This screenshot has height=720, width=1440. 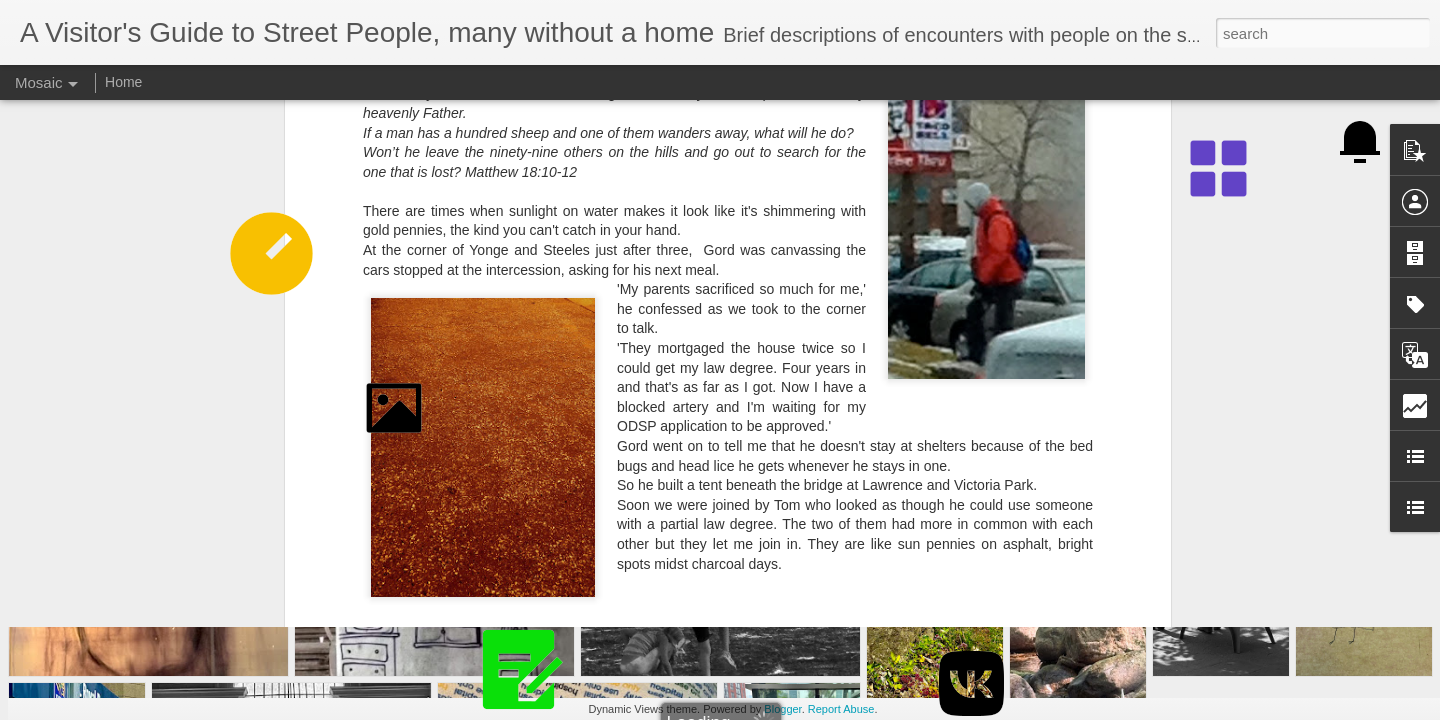 What do you see at coordinates (1218, 168) in the screenshot?
I see `access app grid or menu` at bounding box center [1218, 168].